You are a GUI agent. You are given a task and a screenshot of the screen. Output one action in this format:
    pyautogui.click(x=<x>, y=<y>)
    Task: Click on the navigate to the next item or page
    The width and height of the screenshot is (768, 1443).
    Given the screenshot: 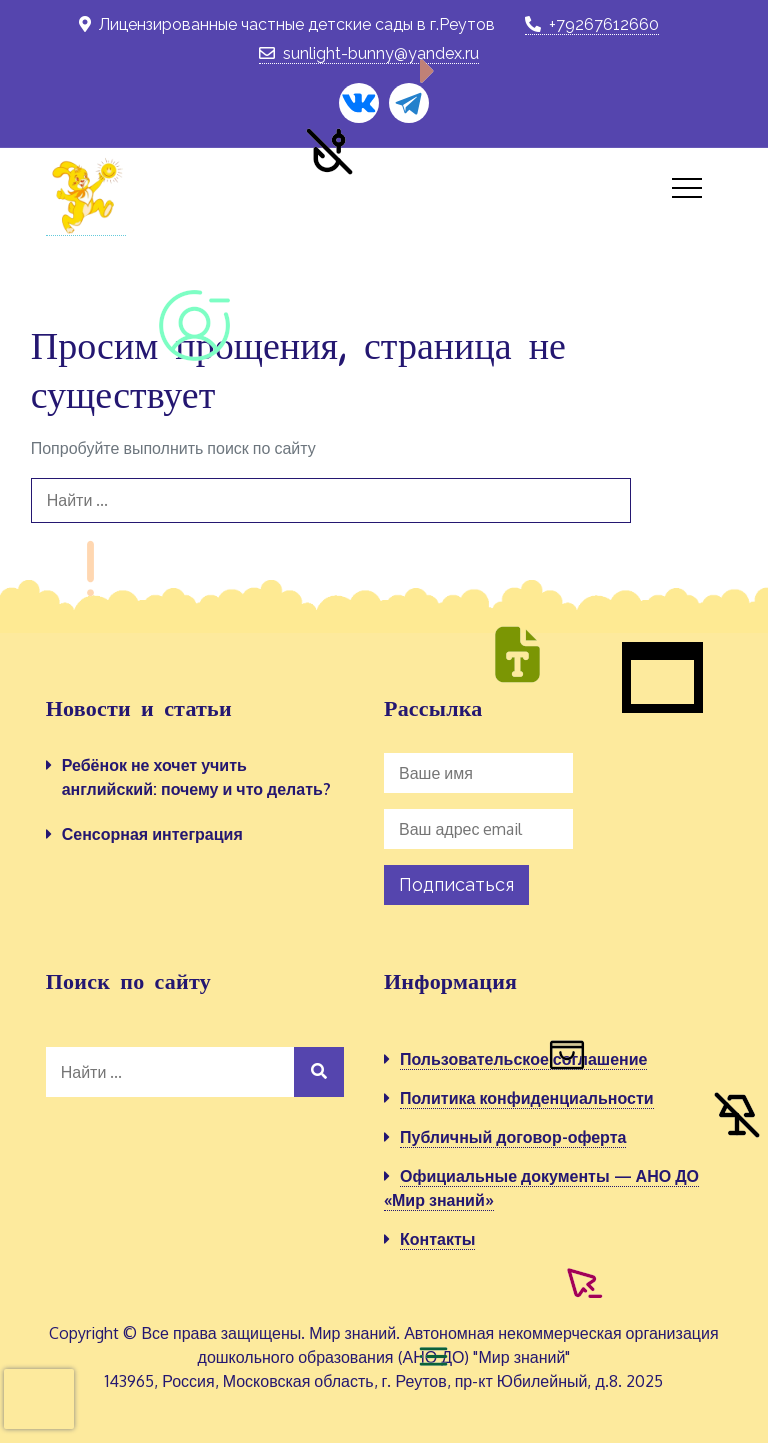 What is the action you would take?
    pyautogui.click(x=425, y=71)
    